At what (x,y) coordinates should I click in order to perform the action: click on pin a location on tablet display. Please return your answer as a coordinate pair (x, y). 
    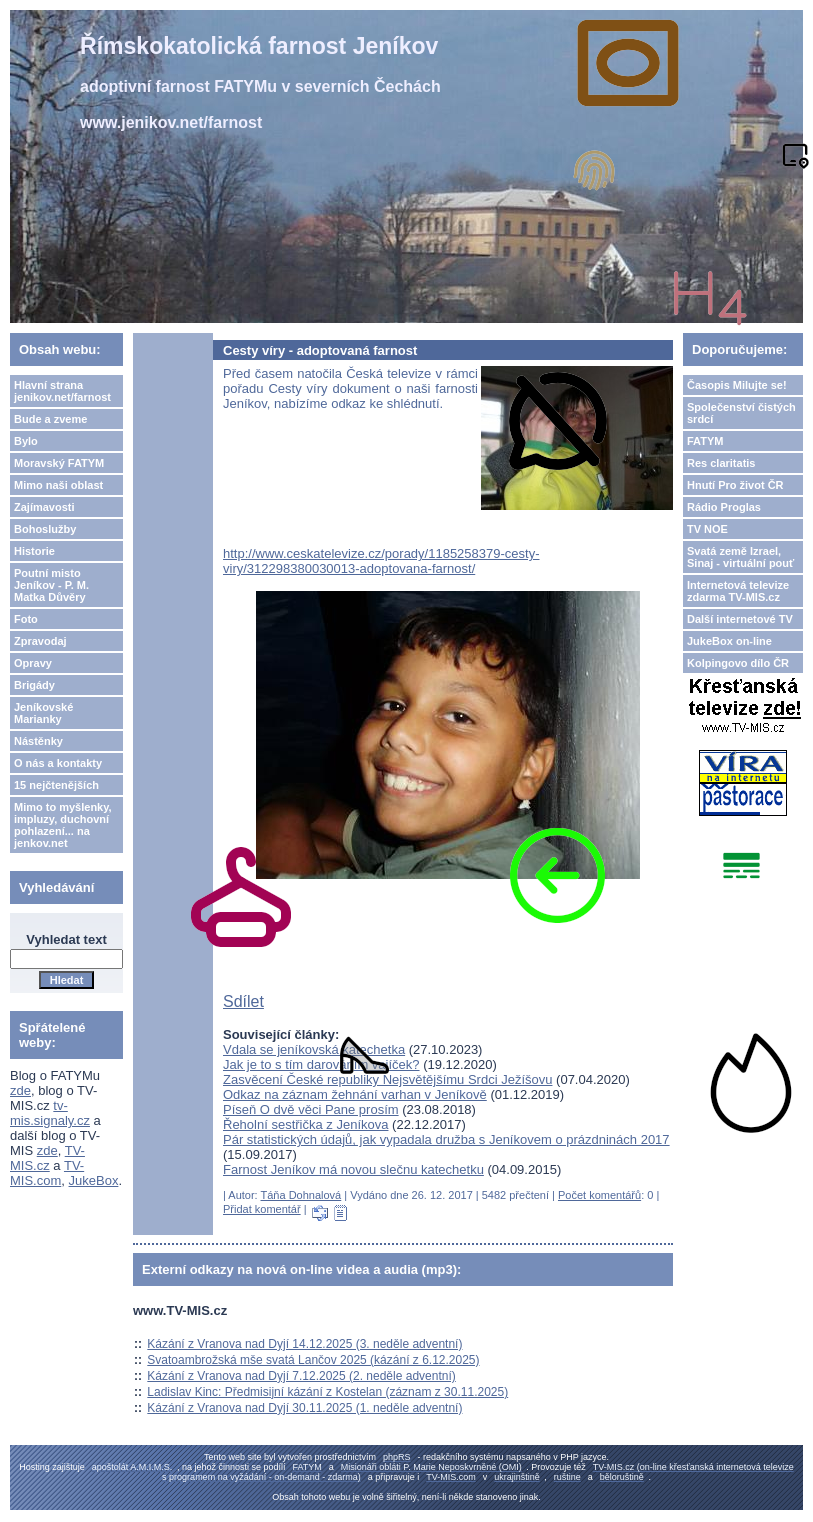
    Looking at the image, I should click on (795, 155).